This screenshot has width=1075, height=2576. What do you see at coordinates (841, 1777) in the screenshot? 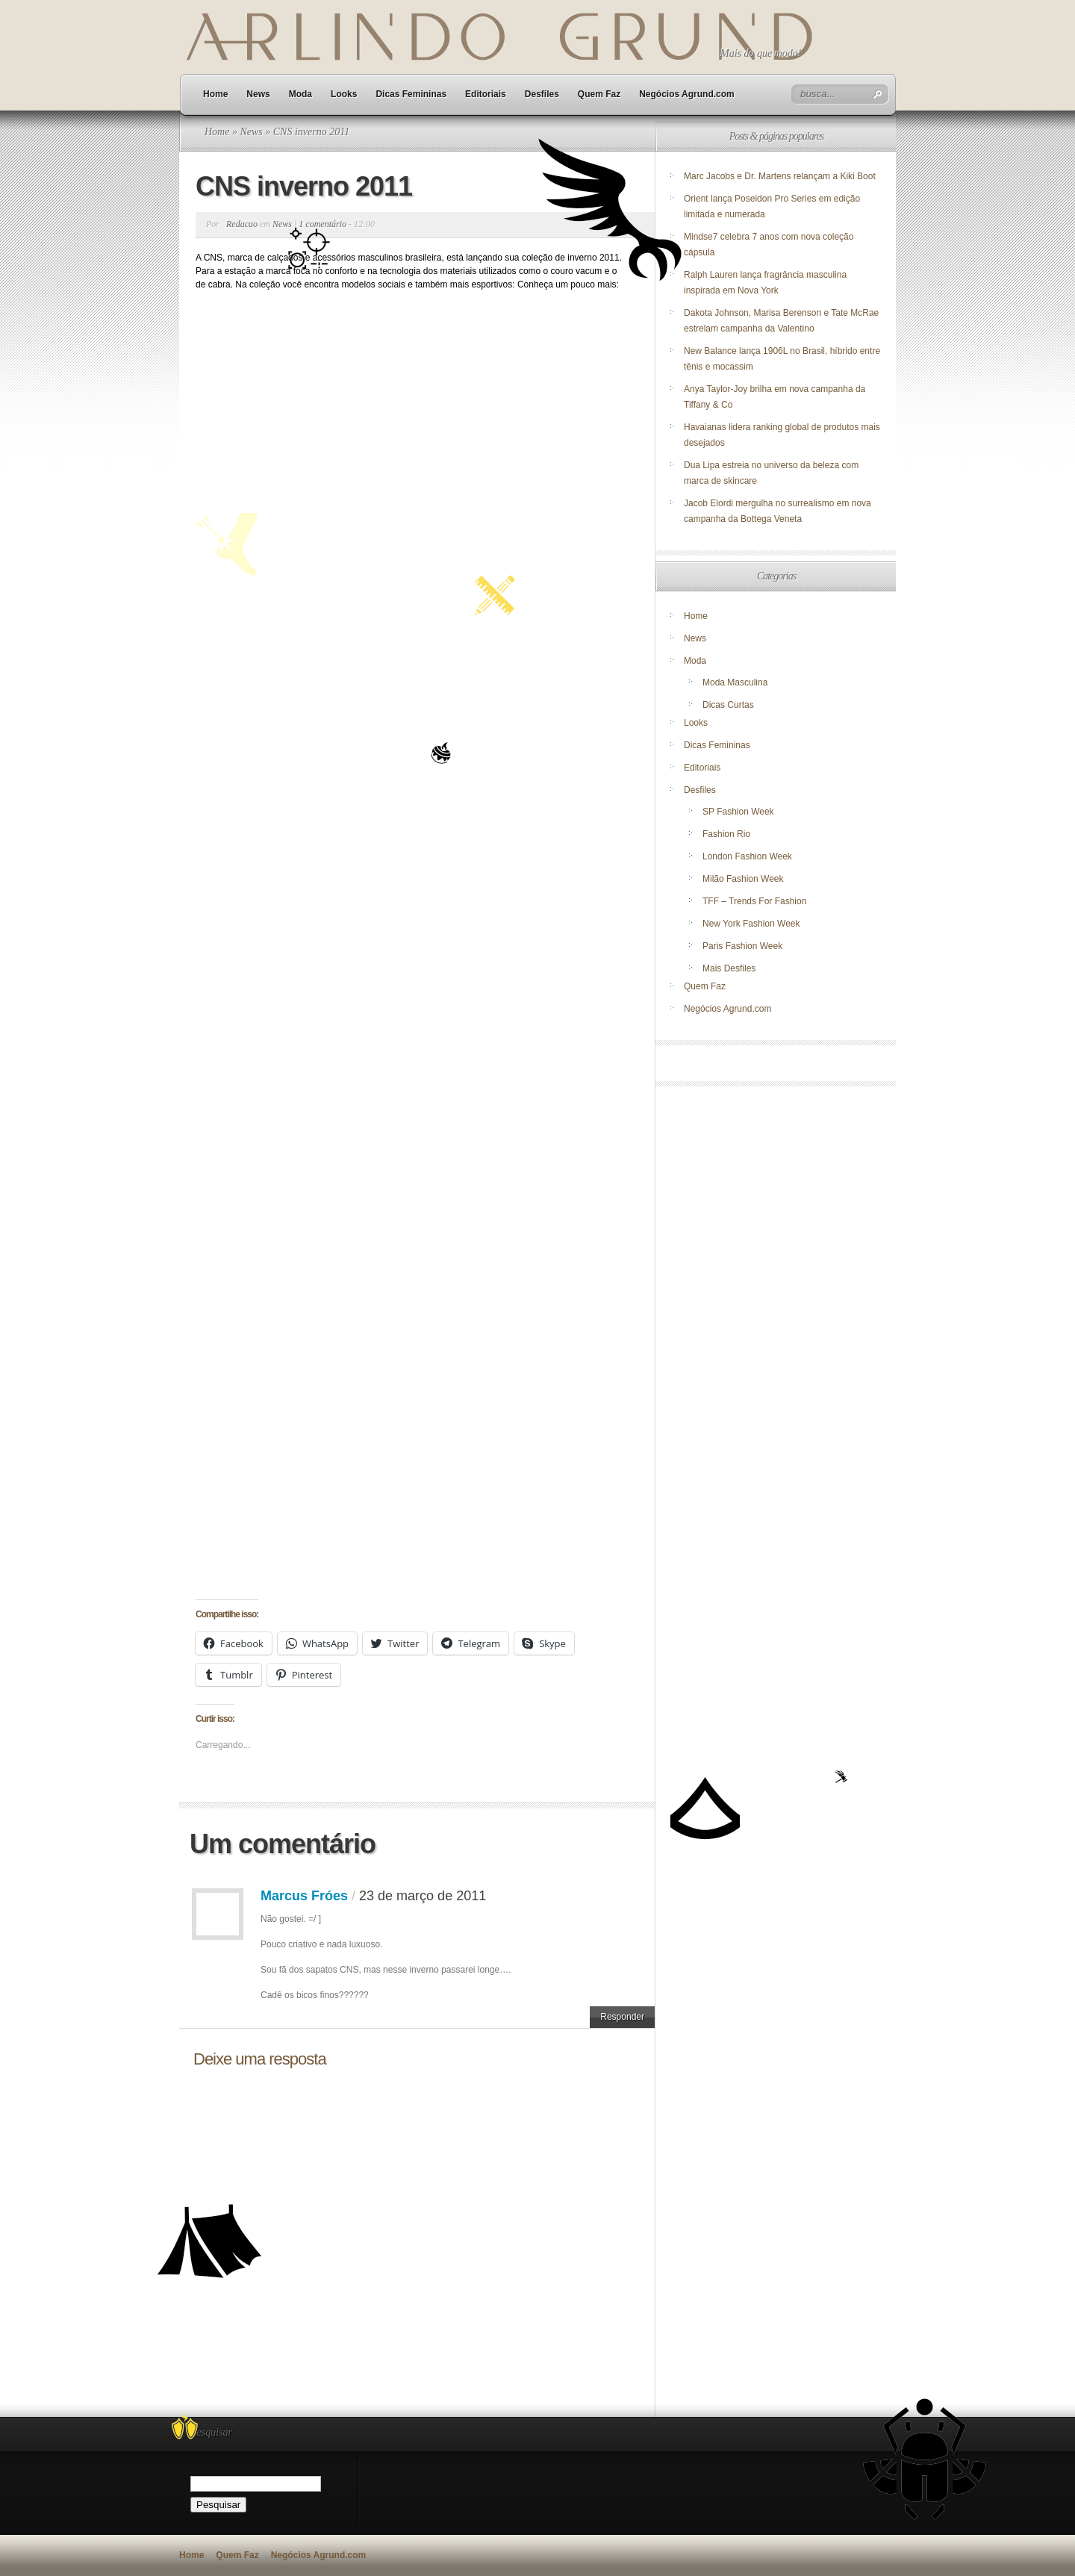
I see `indicates a ban or moderation action` at bounding box center [841, 1777].